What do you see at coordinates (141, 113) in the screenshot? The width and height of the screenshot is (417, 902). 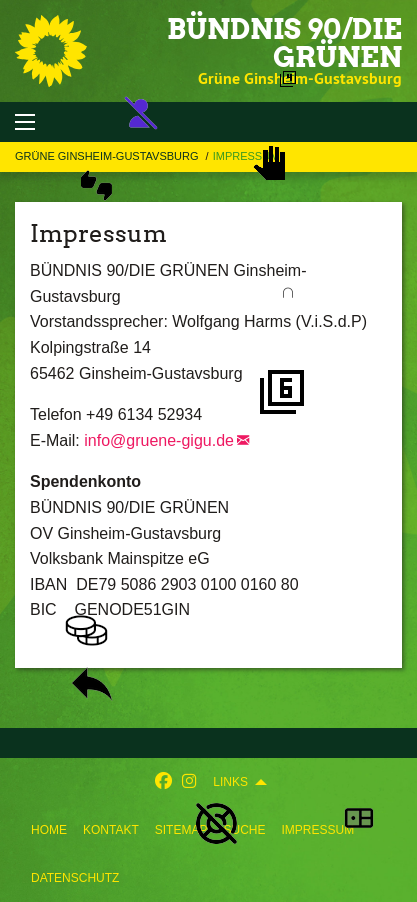 I see `block or remove a user` at bounding box center [141, 113].